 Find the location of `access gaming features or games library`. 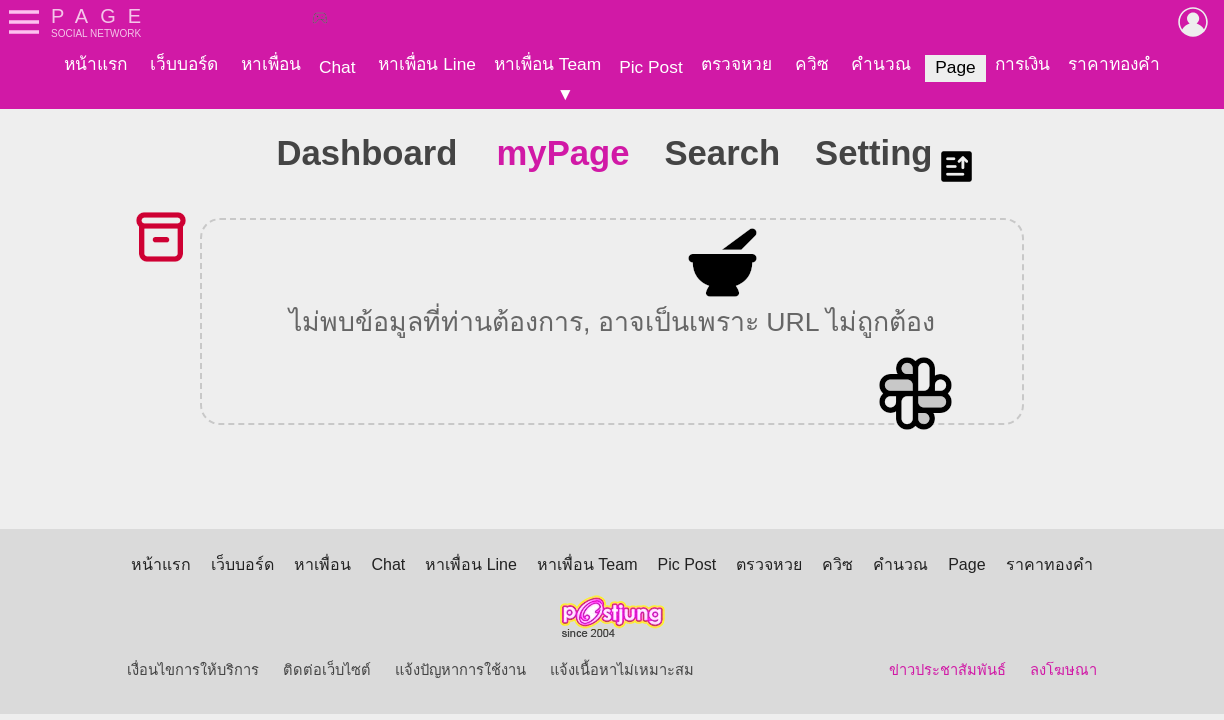

access gaming features or games library is located at coordinates (320, 18).